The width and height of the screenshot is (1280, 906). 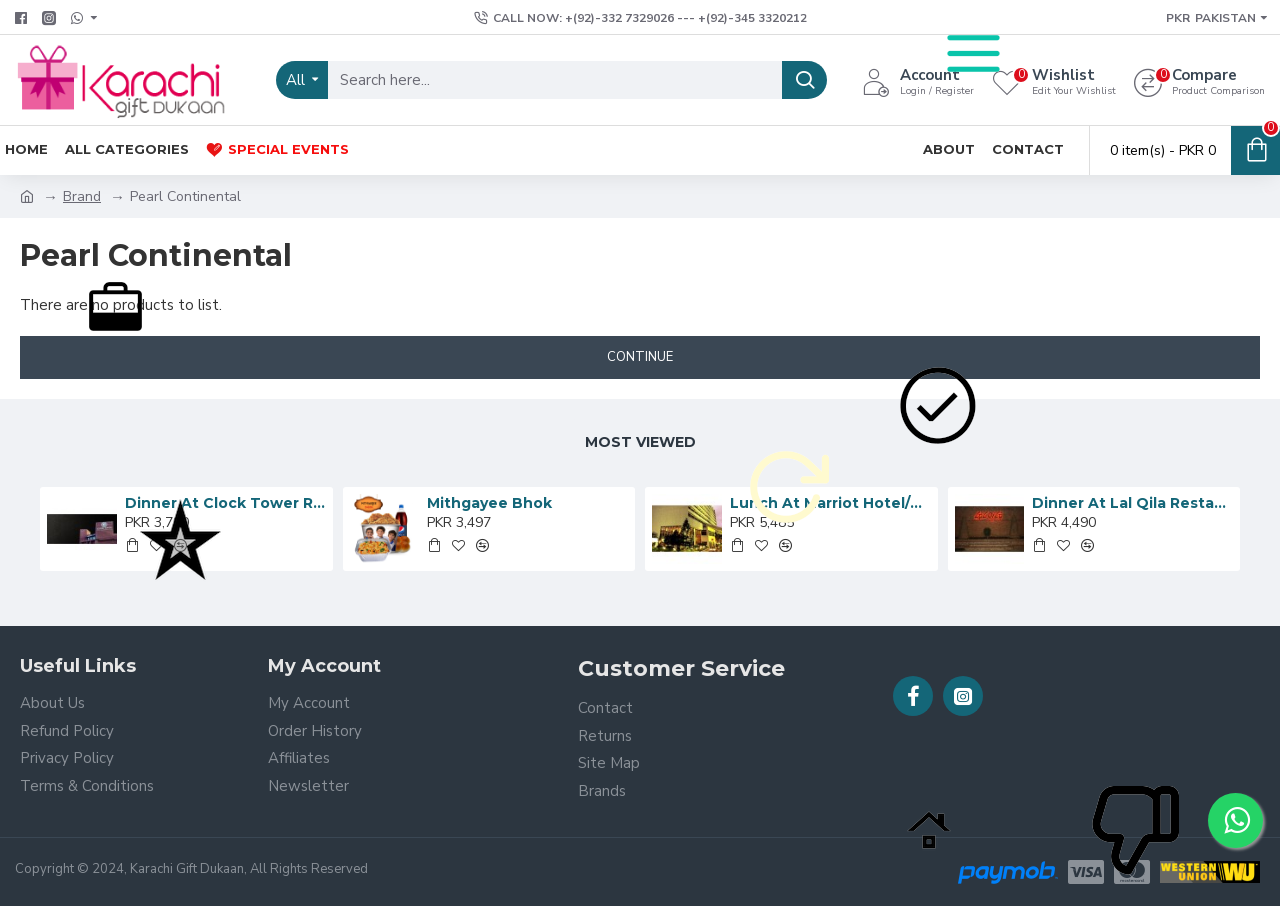 What do you see at coordinates (115, 308) in the screenshot?
I see `access travel or trip planning features` at bounding box center [115, 308].